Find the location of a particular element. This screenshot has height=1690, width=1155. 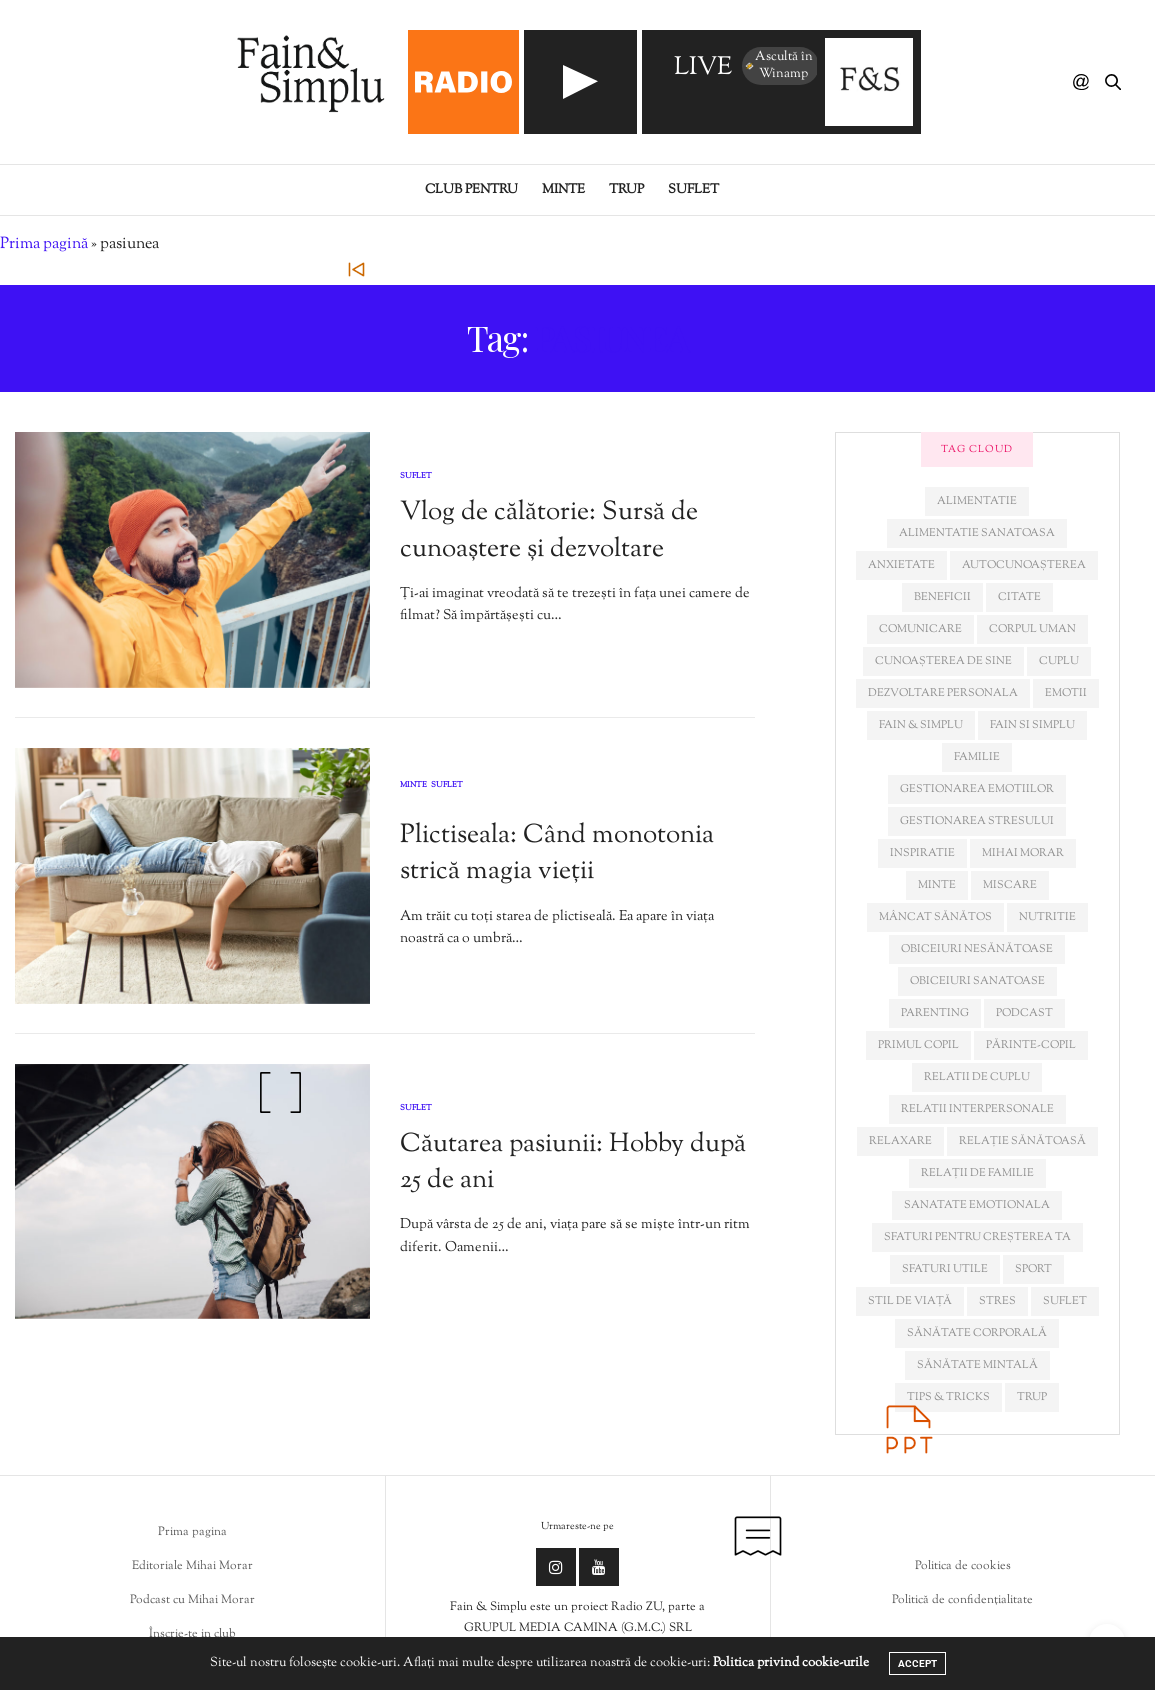

view purchase receipt or transaction history is located at coordinates (758, 1536).